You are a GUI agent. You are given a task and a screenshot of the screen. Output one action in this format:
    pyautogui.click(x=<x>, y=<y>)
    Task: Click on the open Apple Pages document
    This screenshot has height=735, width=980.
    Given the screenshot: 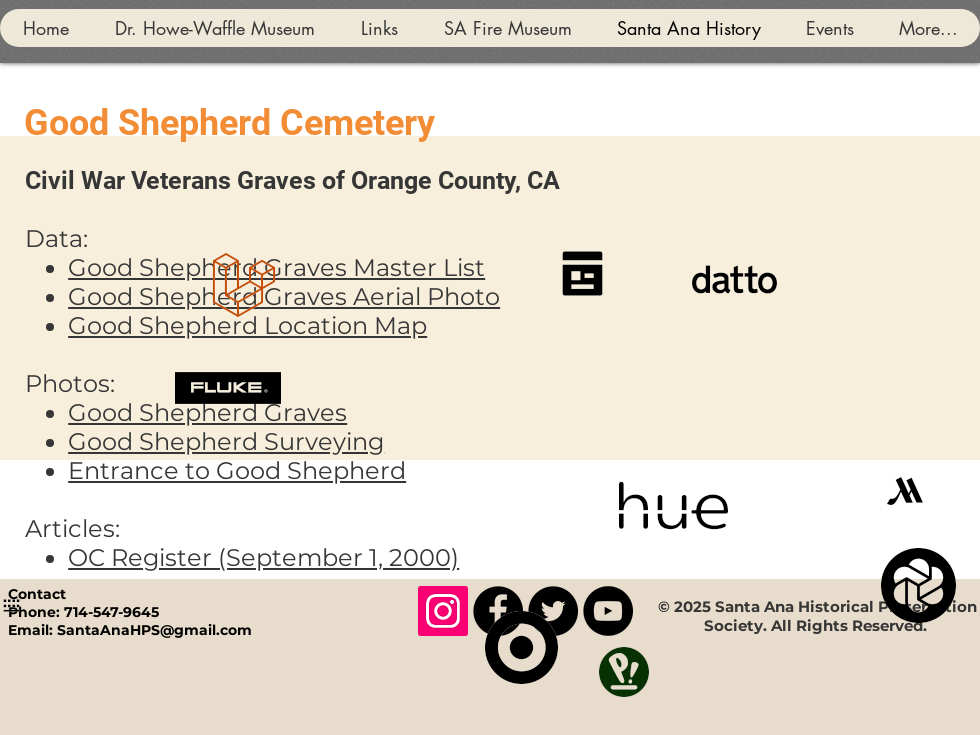 What is the action you would take?
    pyautogui.click(x=582, y=273)
    